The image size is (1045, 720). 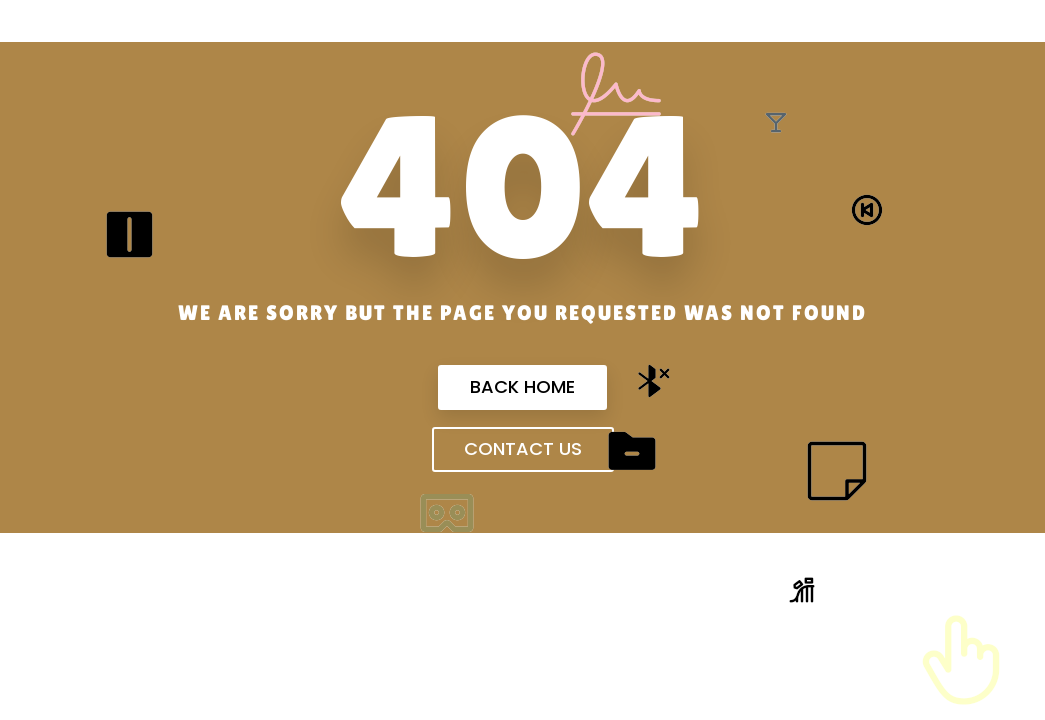 I want to click on launch google cardboard VR experience, so click(x=447, y=513).